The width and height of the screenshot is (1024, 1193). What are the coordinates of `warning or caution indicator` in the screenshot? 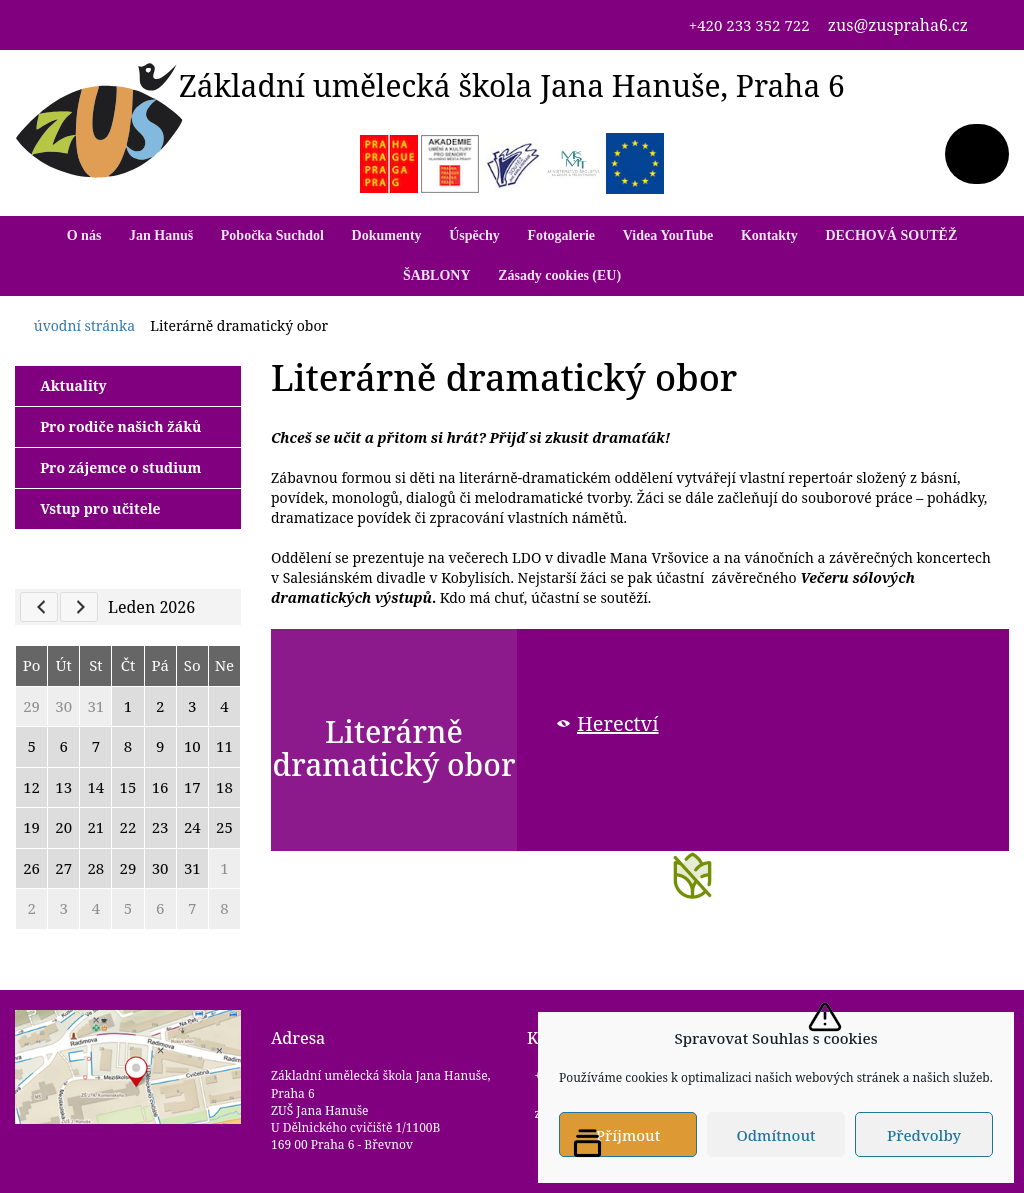 It's located at (825, 1017).